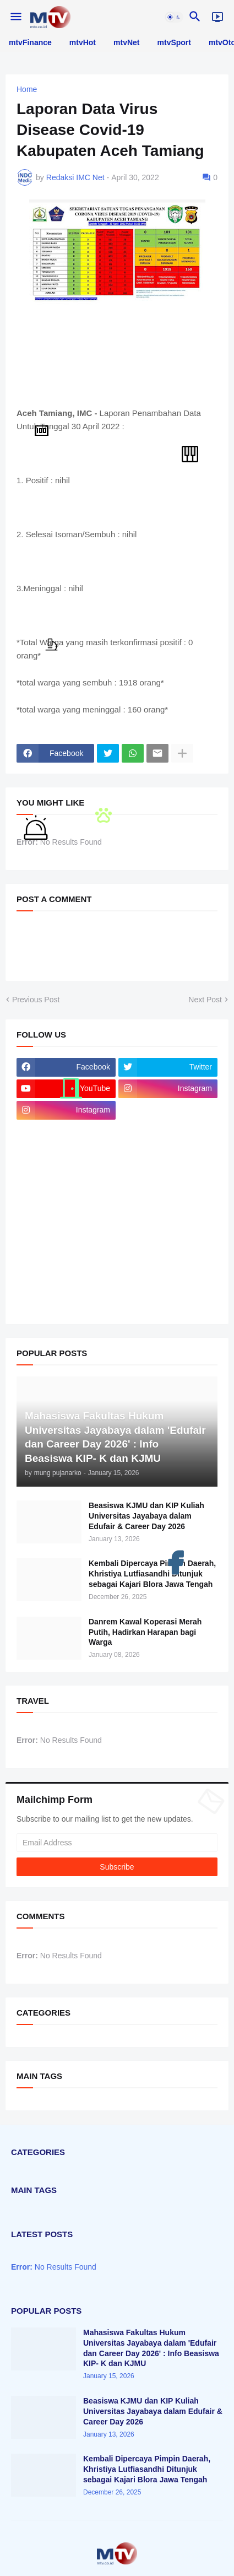 Image resolution: width=234 pixels, height=2576 pixels. I want to click on view currency or money-related information, so click(41, 430).